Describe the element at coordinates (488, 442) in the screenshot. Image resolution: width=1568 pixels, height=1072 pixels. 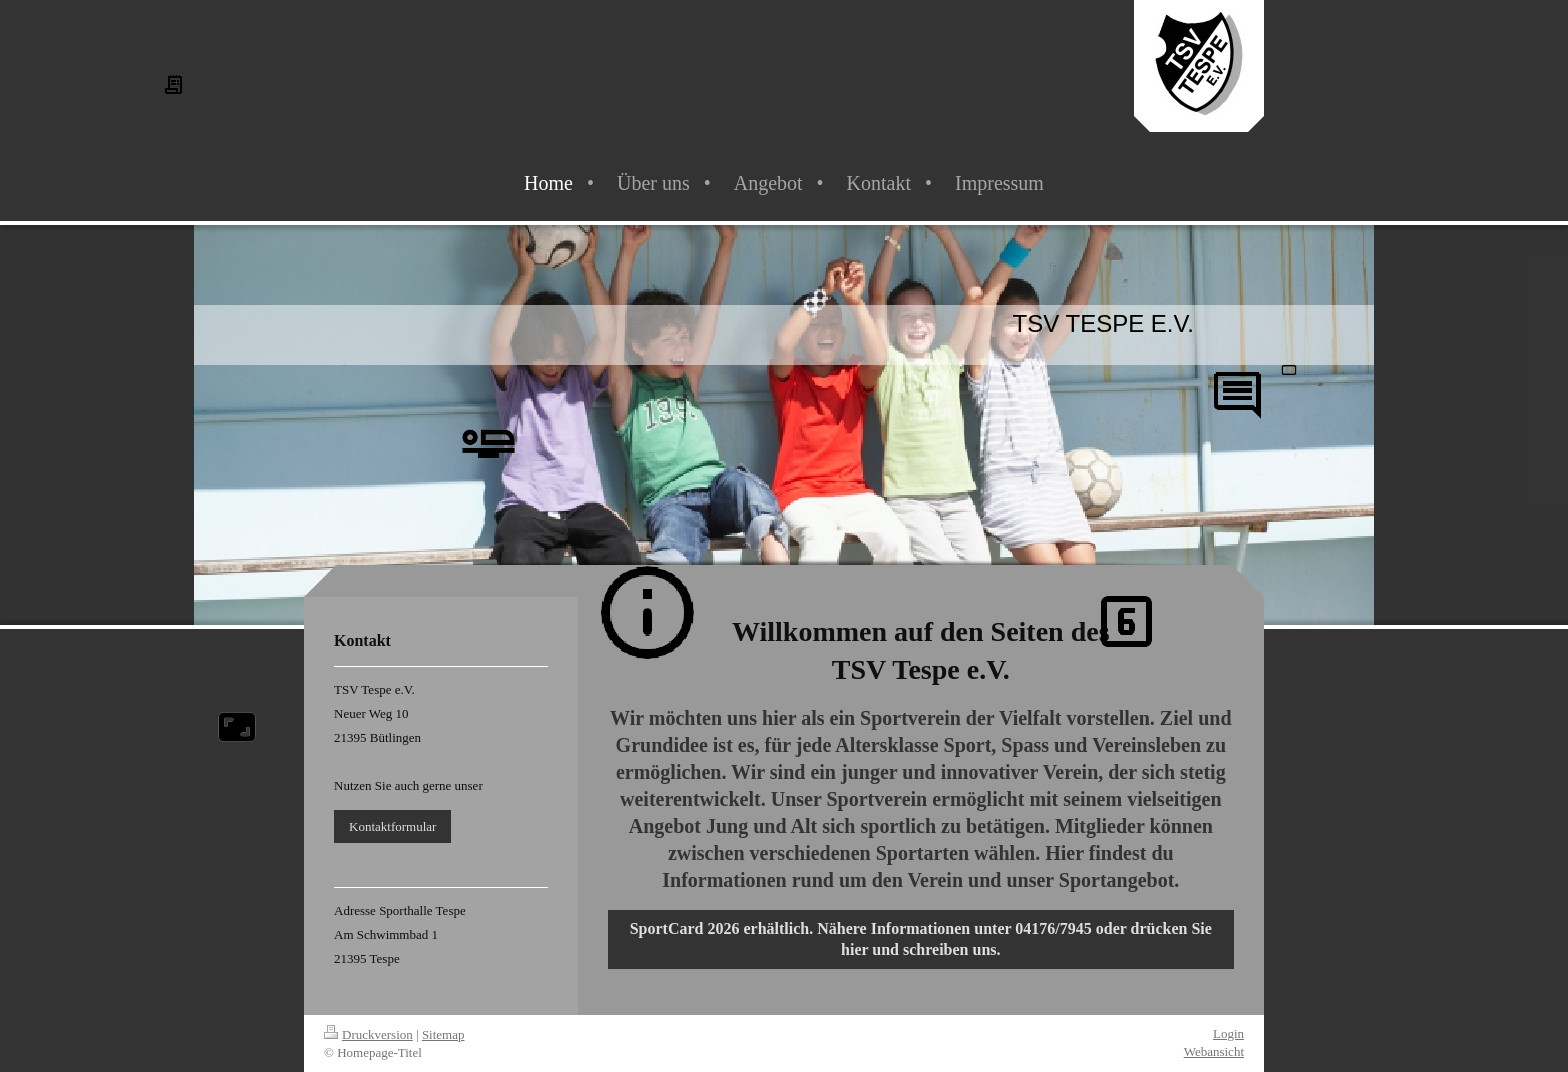
I see `select flat bed seat option` at that location.